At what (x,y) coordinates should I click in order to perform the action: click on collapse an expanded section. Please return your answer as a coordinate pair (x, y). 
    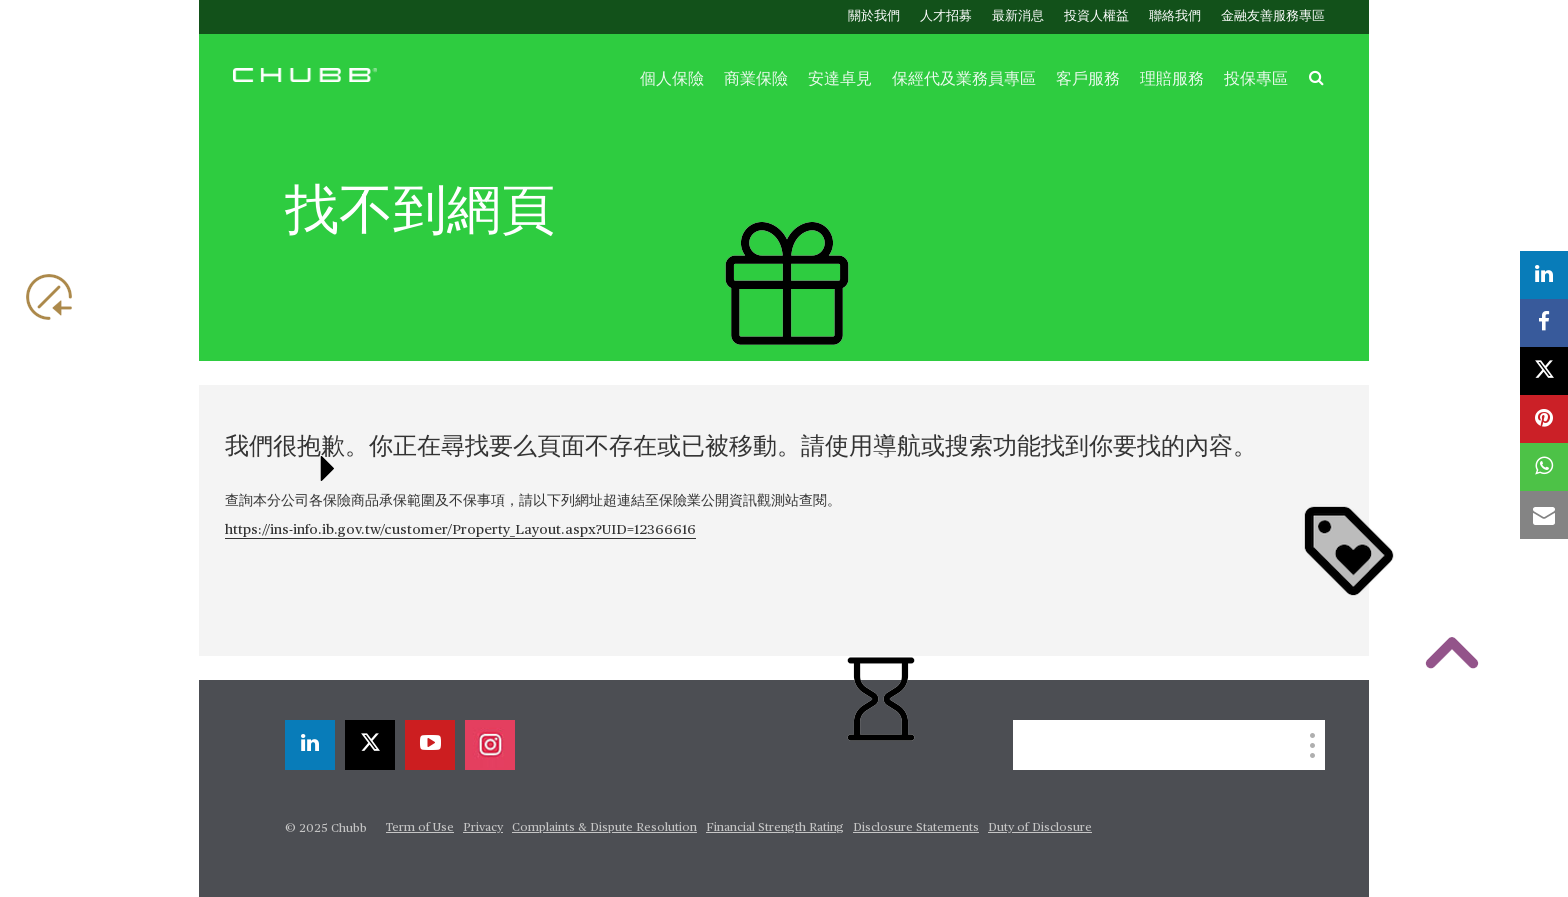
    Looking at the image, I should click on (1452, 650).